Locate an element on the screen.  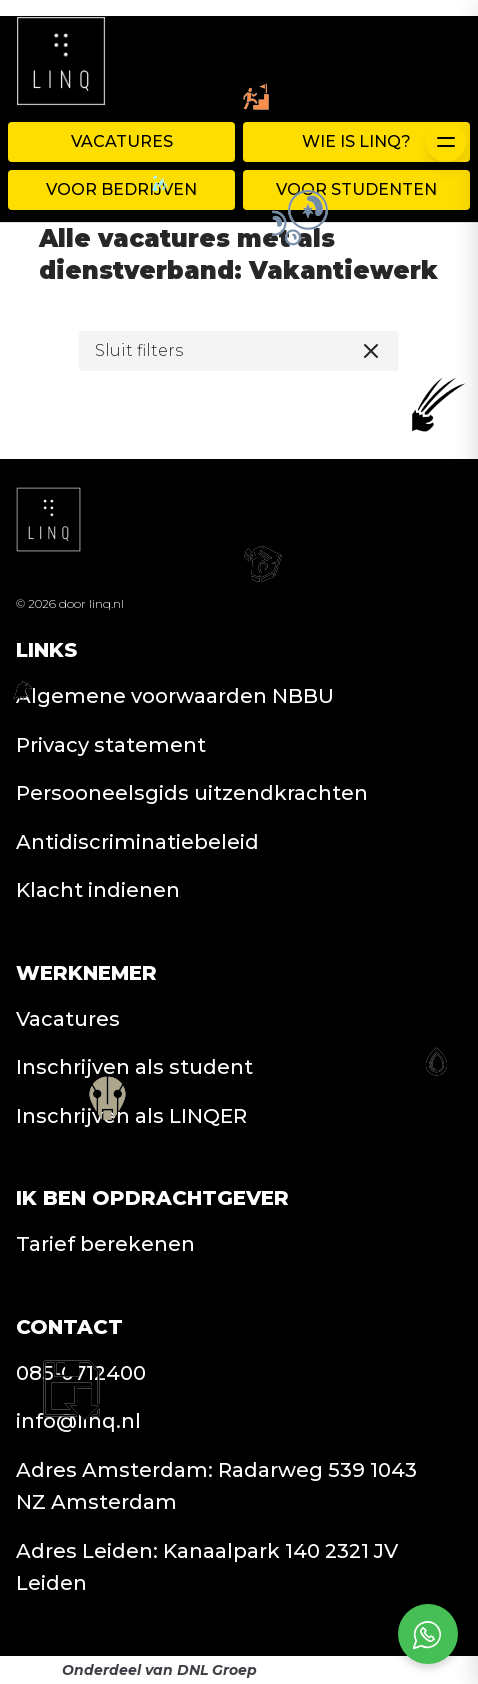
view mountain summits or peaks is located at coordinates (160, 183).